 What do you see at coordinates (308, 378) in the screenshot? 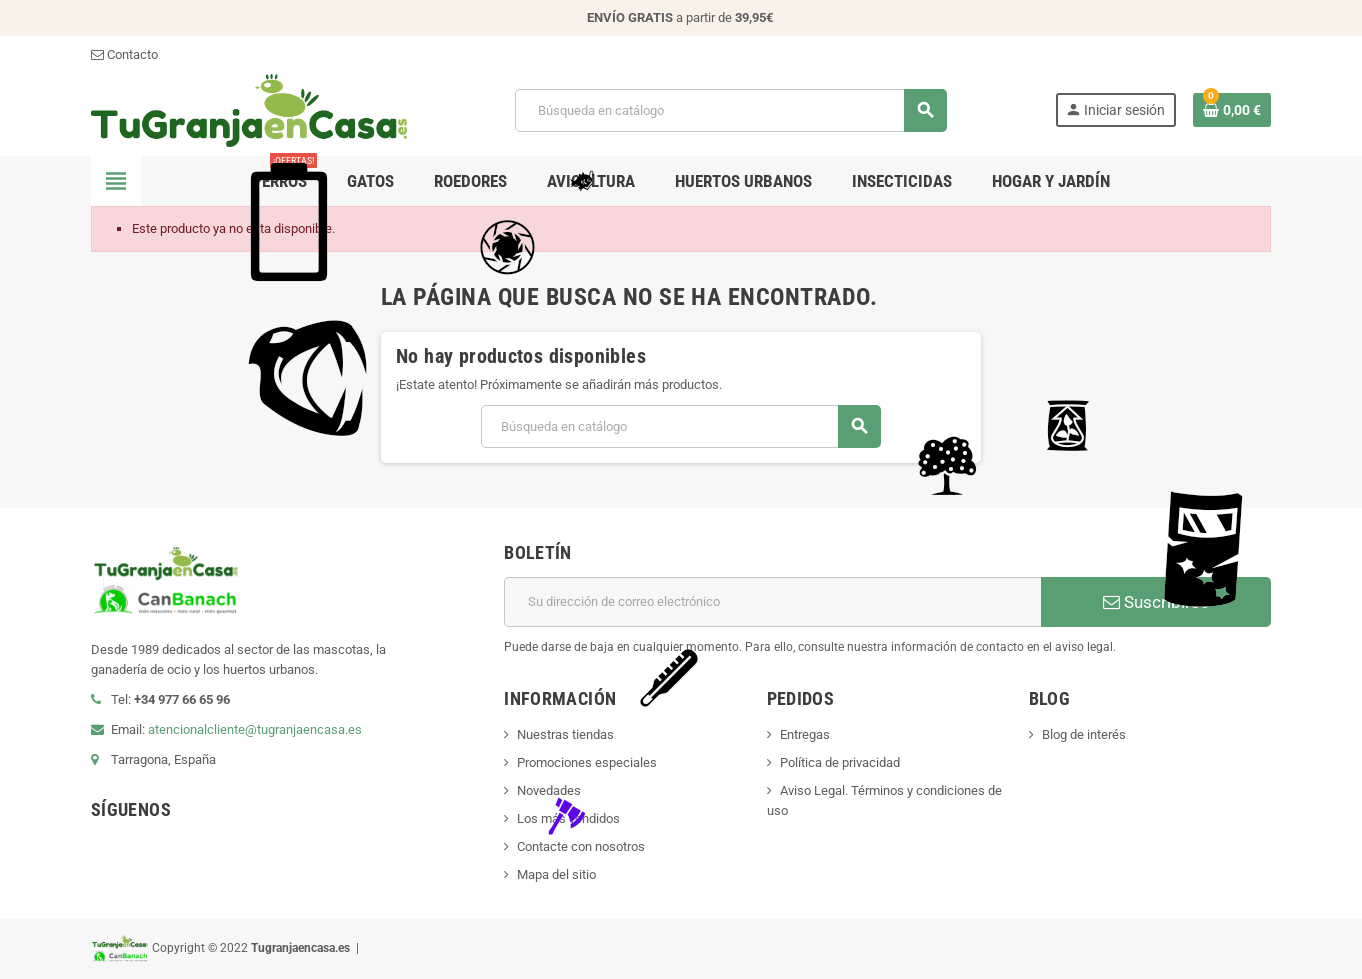
I see `indicates a beast or creature type in a game interface` at bounding box center [308, 378].